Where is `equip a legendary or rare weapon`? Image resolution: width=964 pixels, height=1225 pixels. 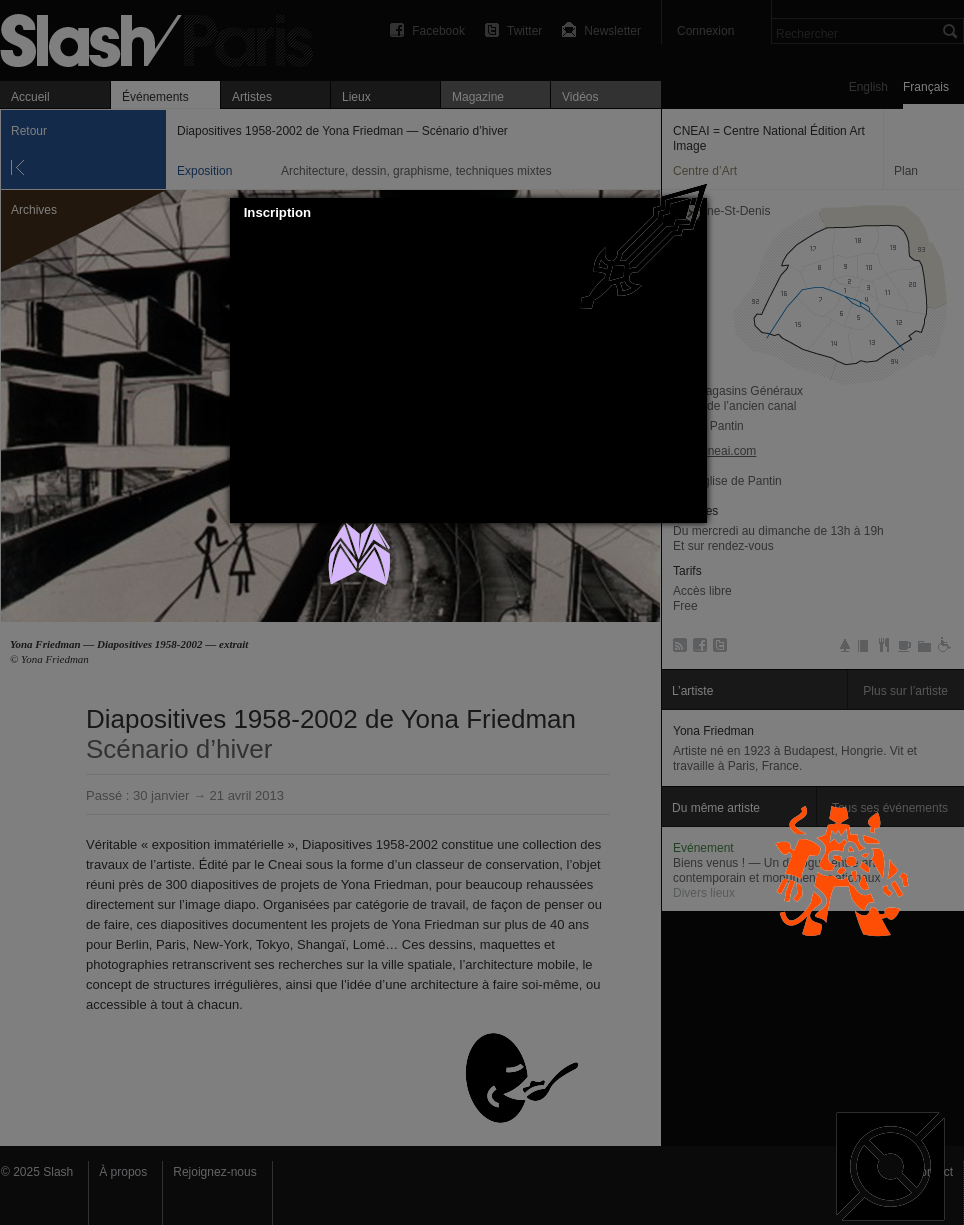 equip a legendary or rare weapon is located at coordinates (644, 246).